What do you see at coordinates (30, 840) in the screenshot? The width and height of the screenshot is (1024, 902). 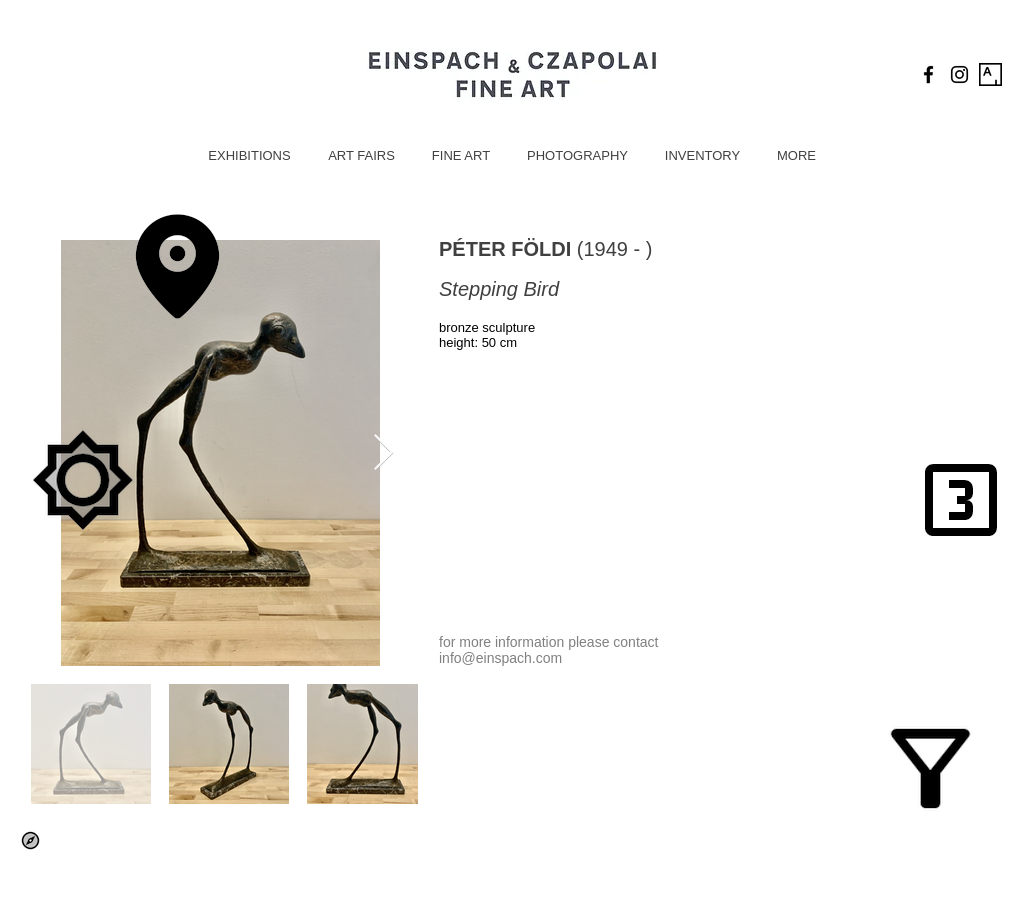 I see `explore nearby places or content` at bounding box center [30, 840].